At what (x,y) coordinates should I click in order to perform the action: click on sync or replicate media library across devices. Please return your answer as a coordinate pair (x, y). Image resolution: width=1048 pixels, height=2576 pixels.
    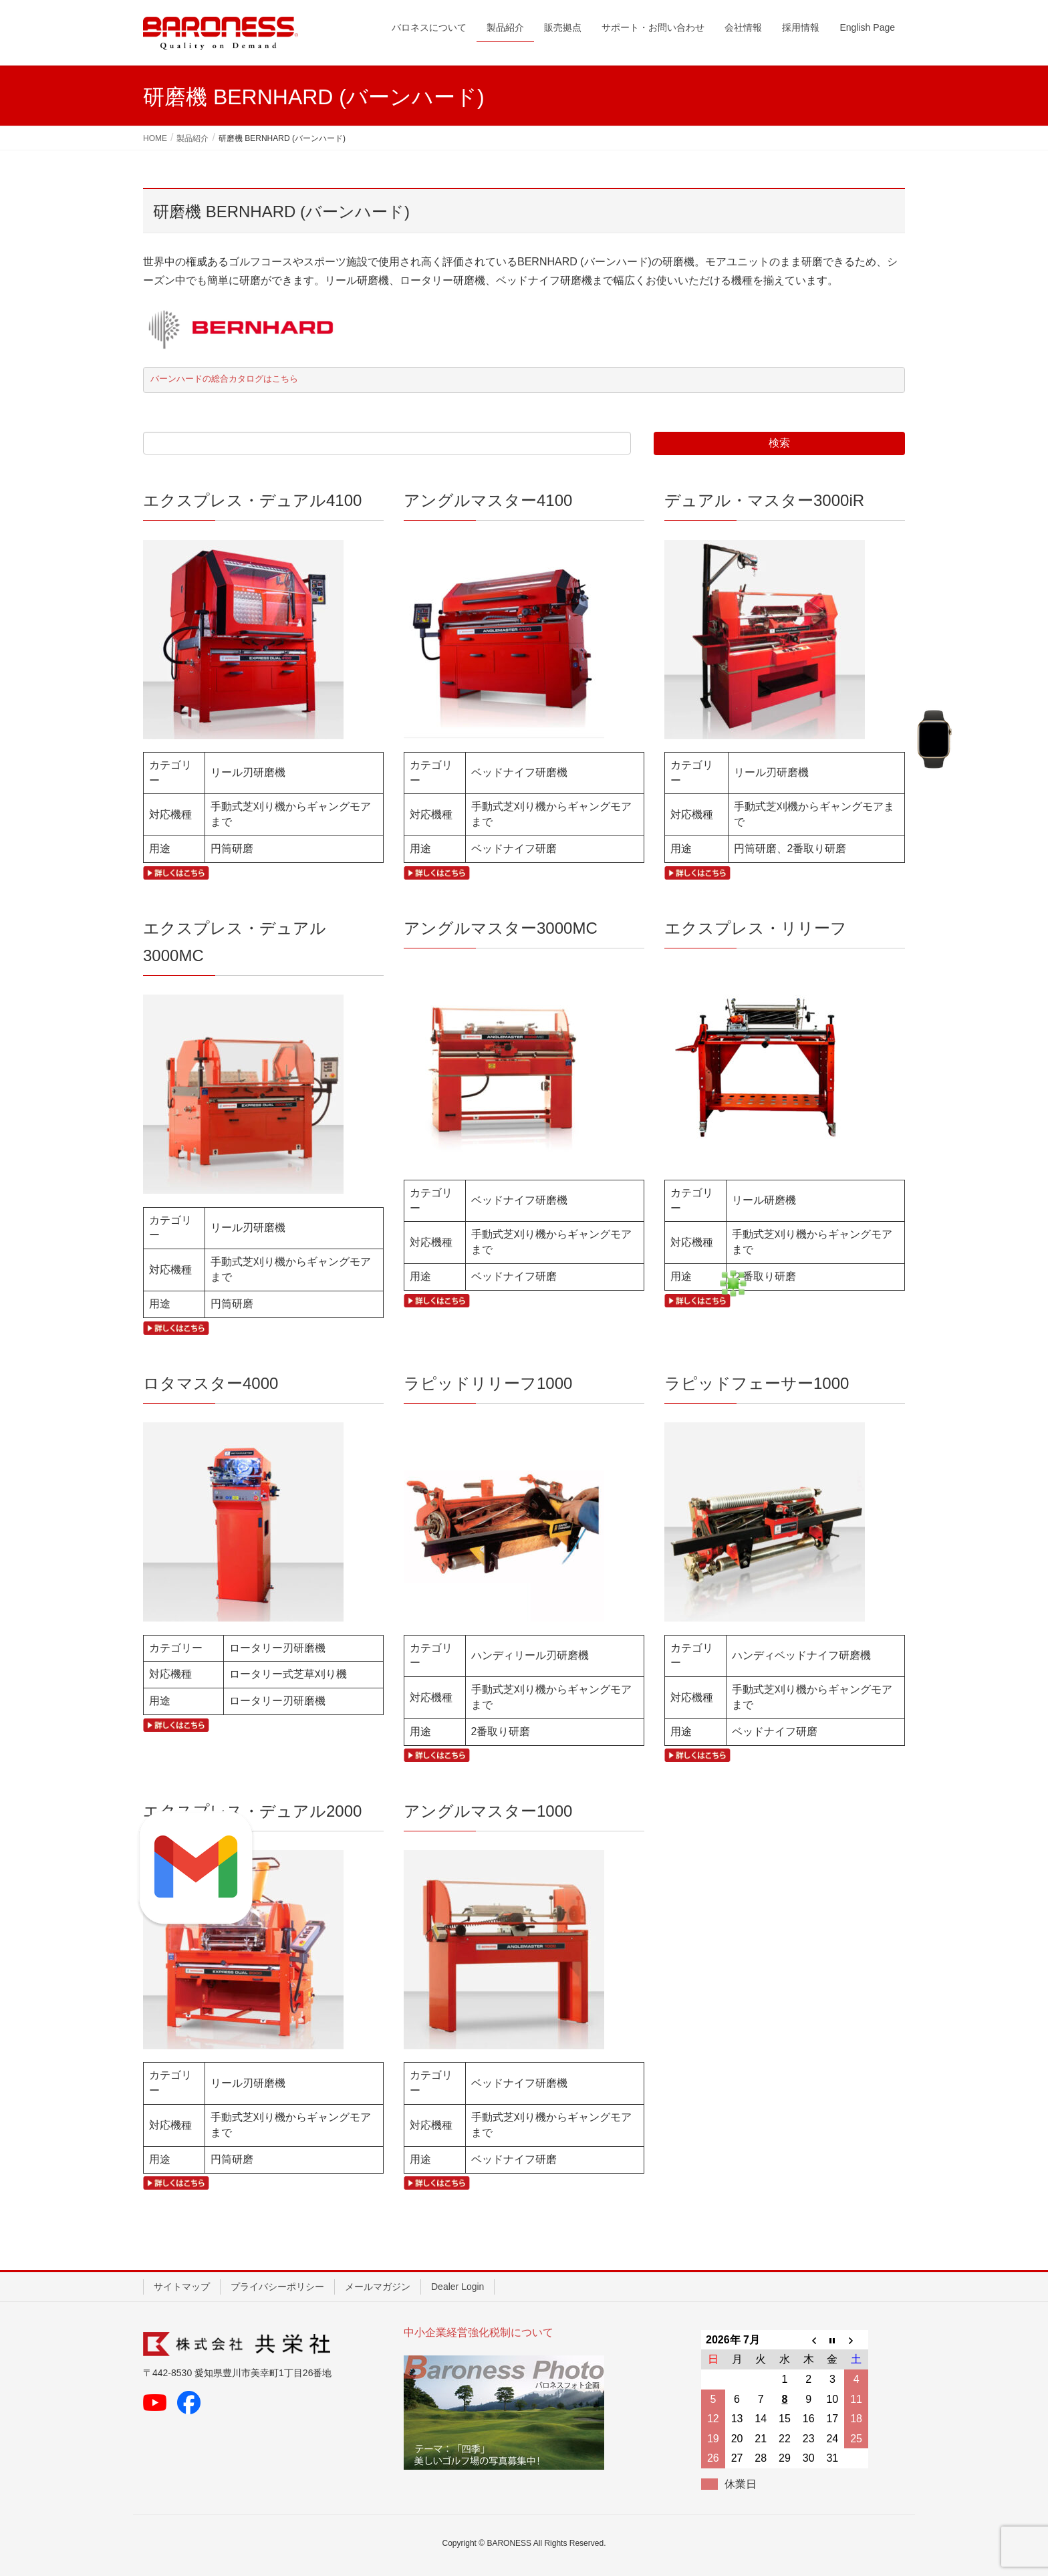
    Looking at the image, I should click on (733, 1283).